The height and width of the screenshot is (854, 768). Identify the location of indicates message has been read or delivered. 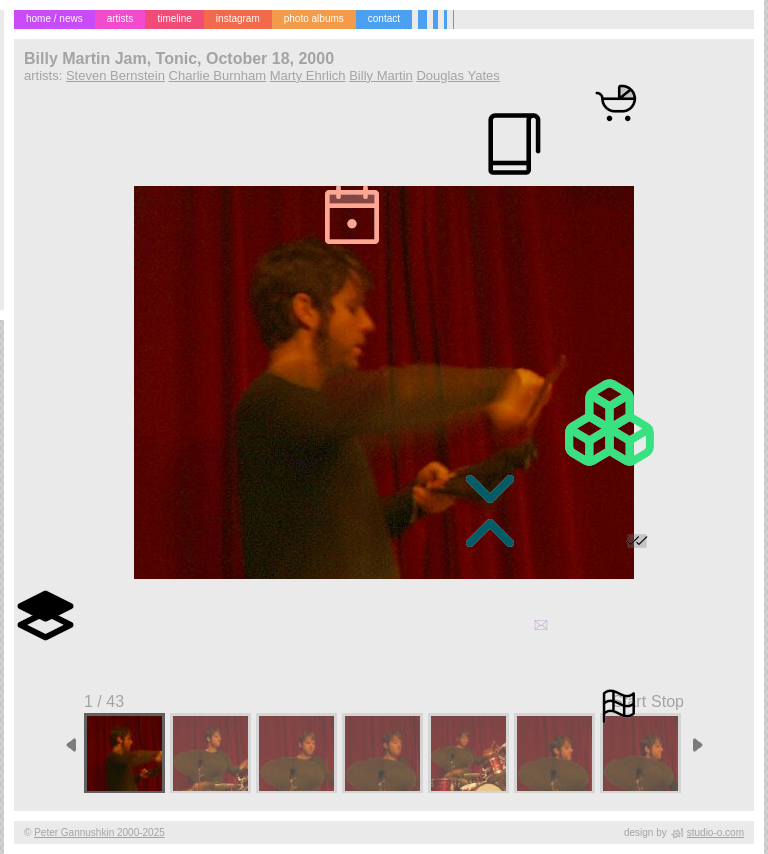
(637, 541).